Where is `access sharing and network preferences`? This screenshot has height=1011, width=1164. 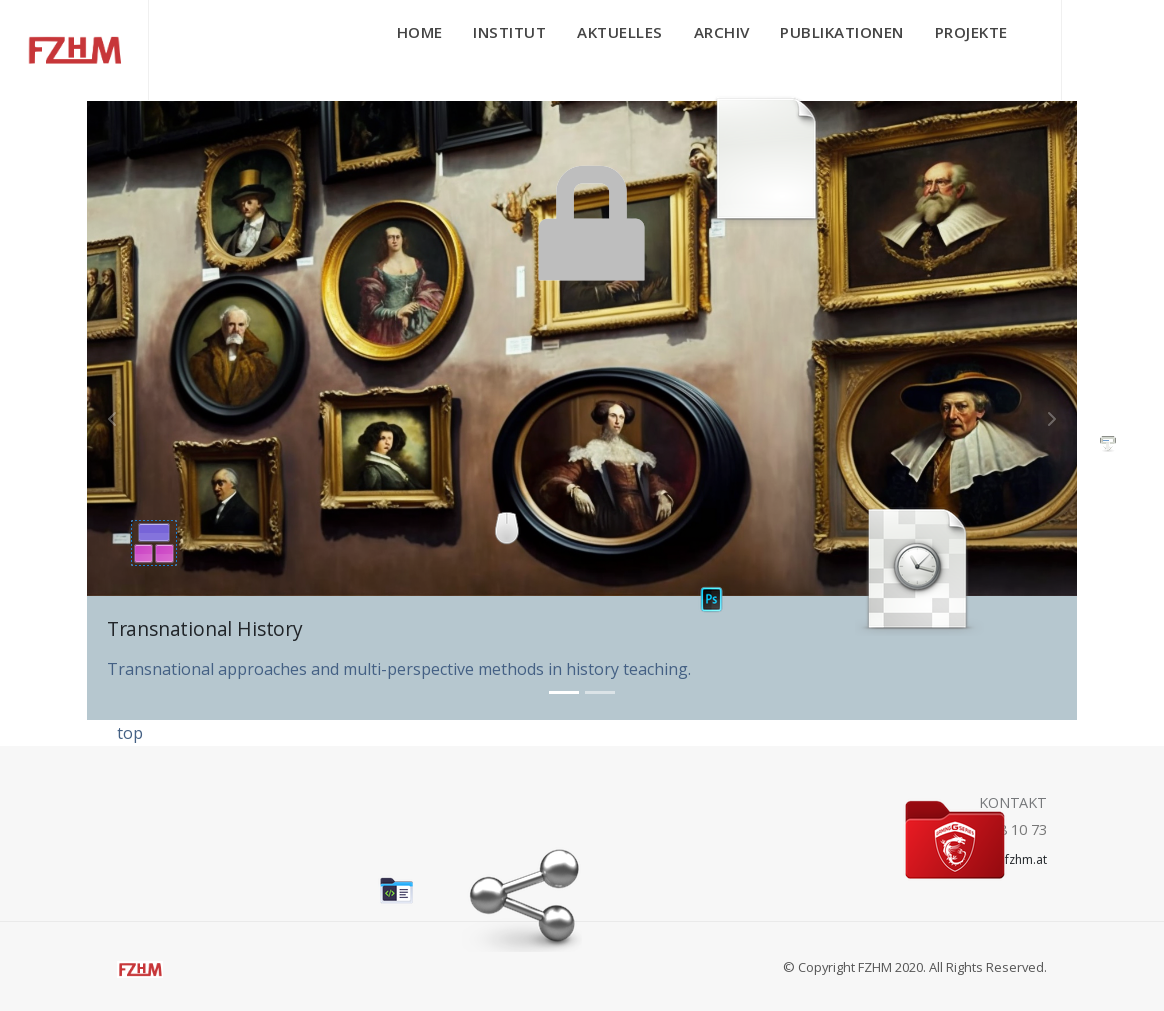 access sharing and network preferences is located at coordinates (522, 892).